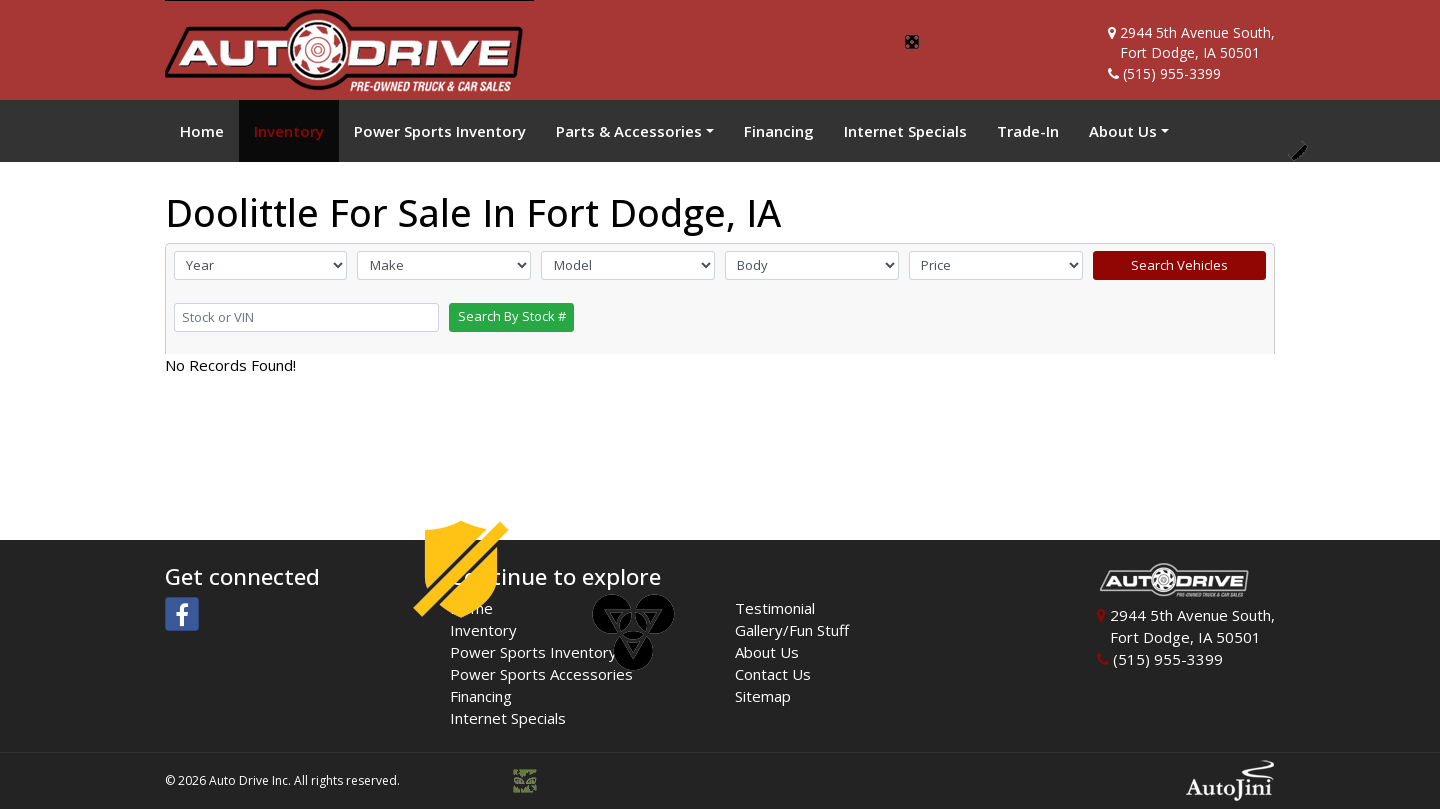  Describe the element at coordinates (633, 632) in the screenshot. I see `indicates a trinity or three-way connection system` at that location.